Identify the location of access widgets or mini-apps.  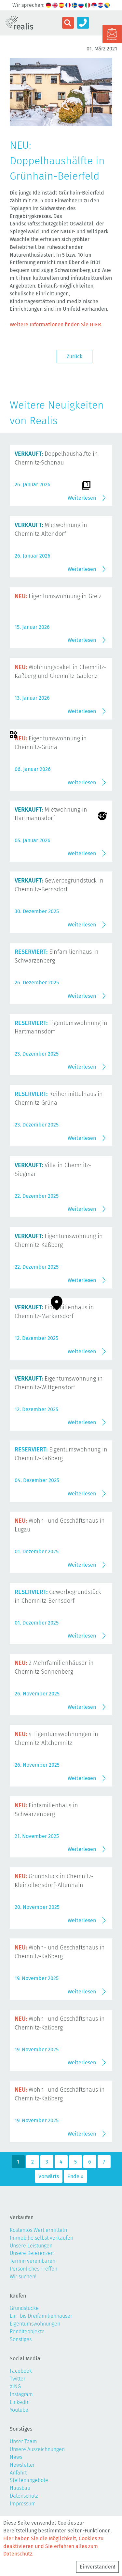
(13, 735).